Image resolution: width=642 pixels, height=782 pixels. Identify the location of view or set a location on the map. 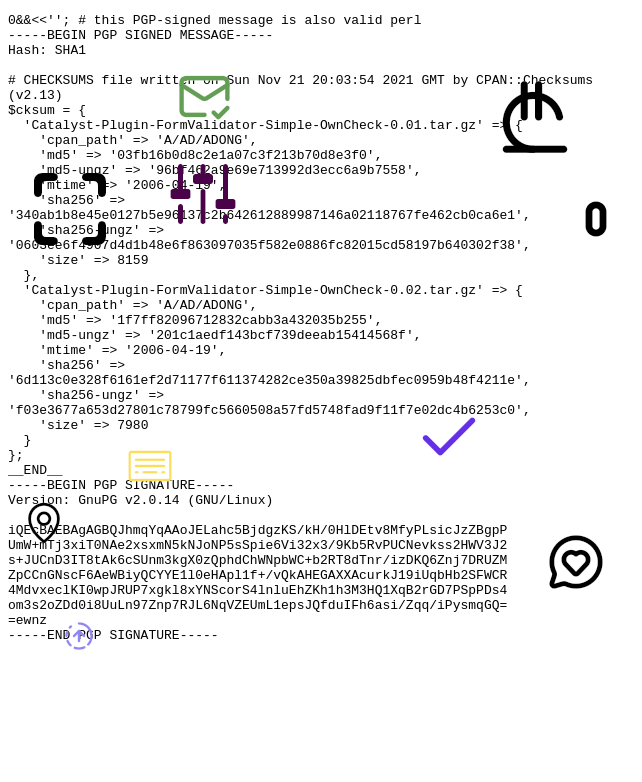
(44, 523).